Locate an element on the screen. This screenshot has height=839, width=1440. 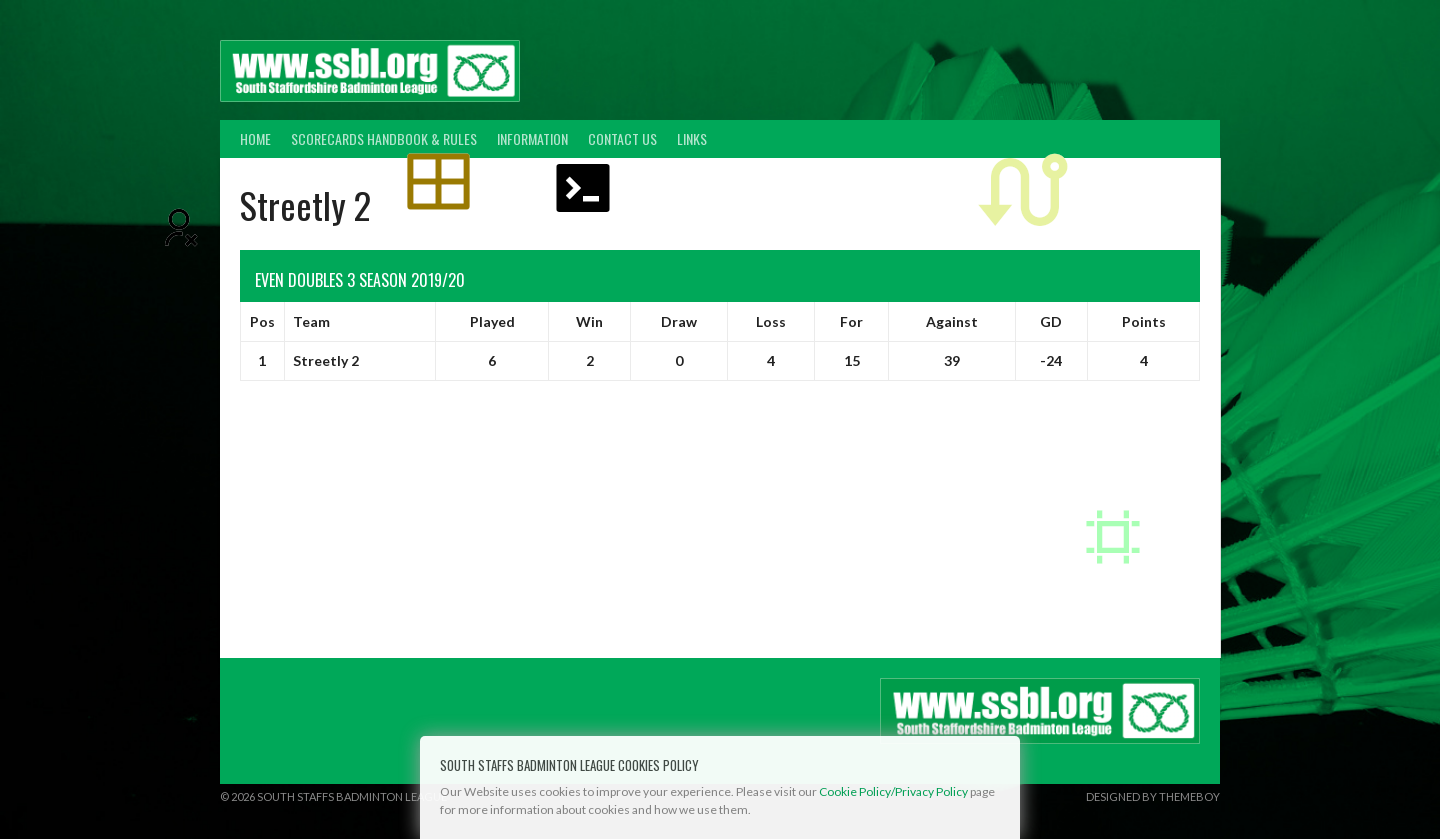
unfollow a user is located at coordinates (179, 228).